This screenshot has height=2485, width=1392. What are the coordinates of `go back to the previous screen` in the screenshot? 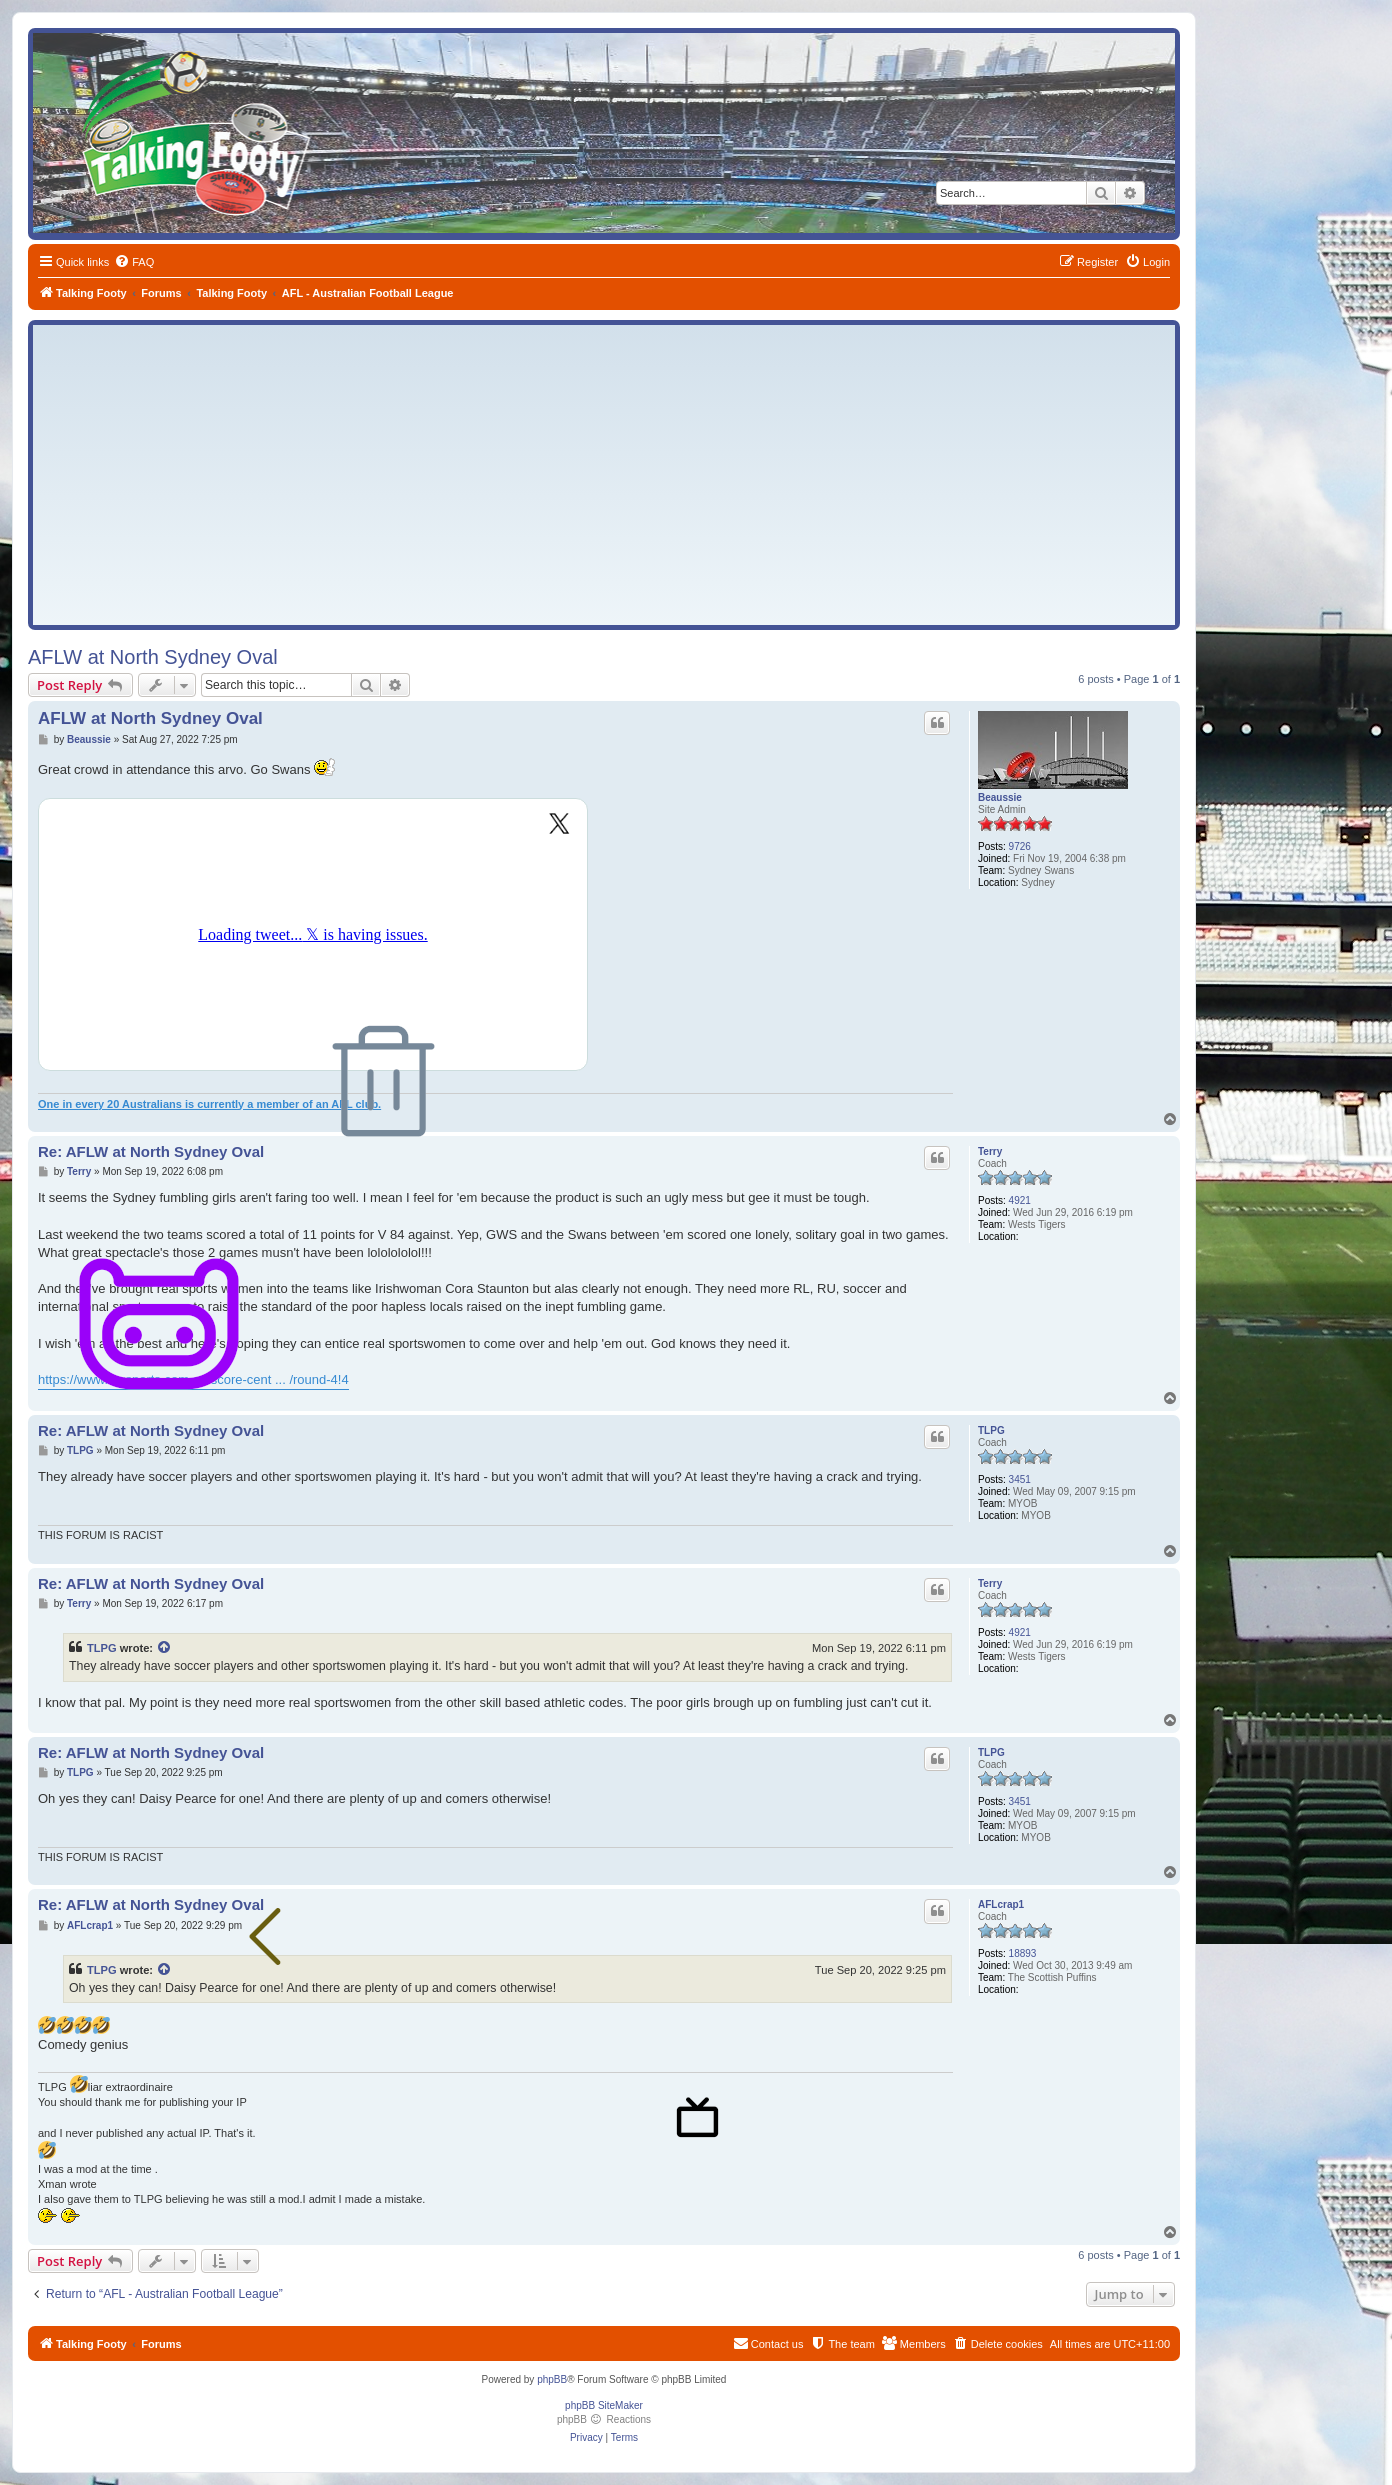 It's located at (267, 1936).